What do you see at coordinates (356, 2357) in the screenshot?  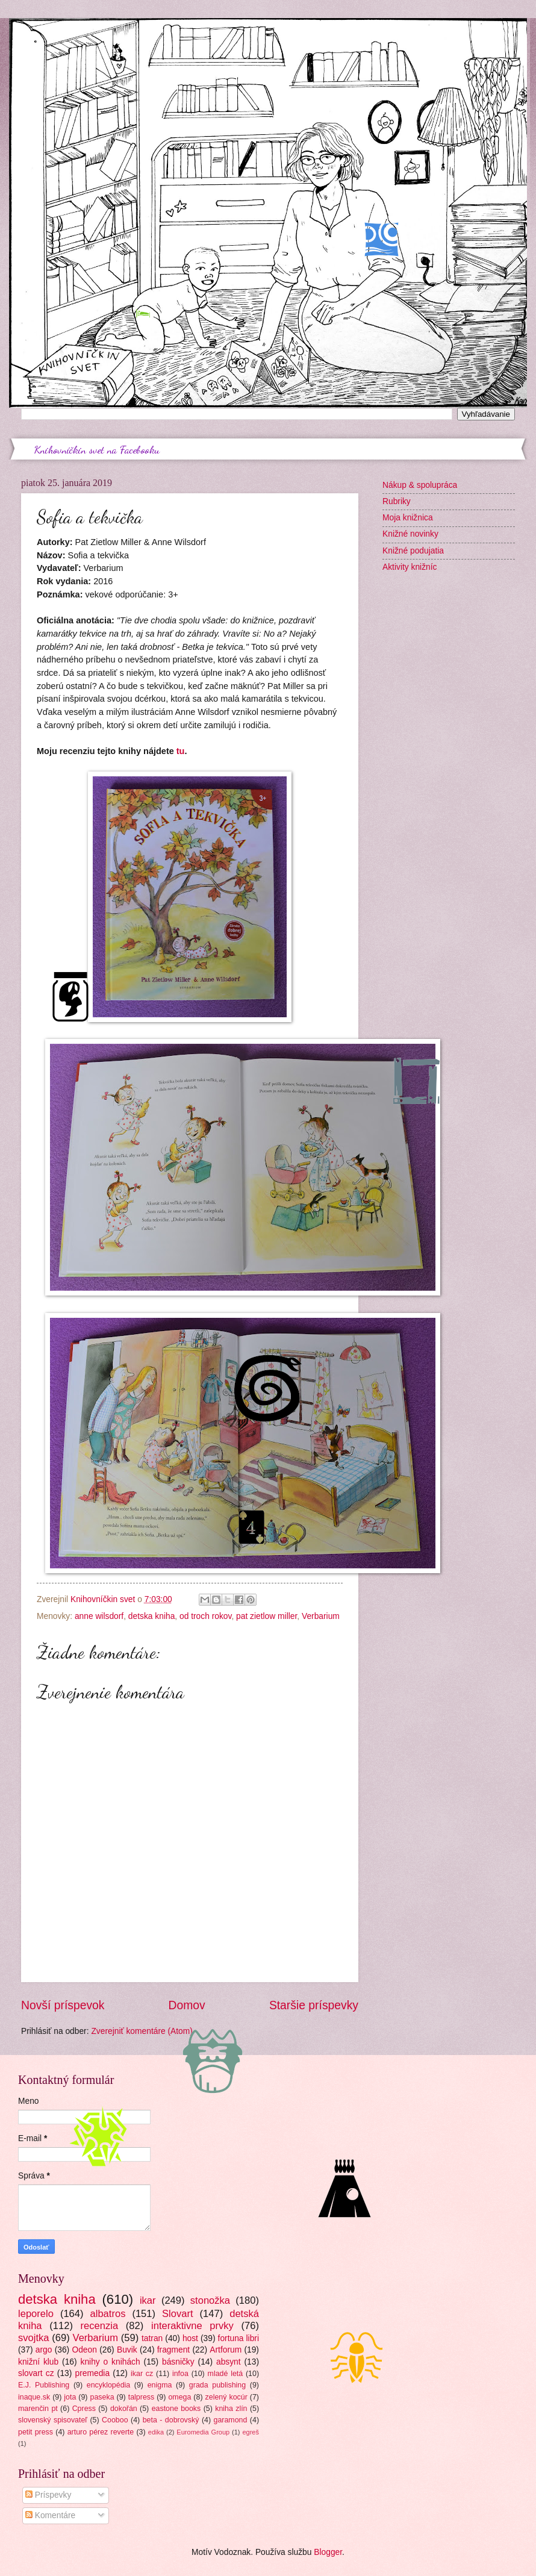 I see `indicates a bug or issue in the system` at bounding box center [356, 2357].